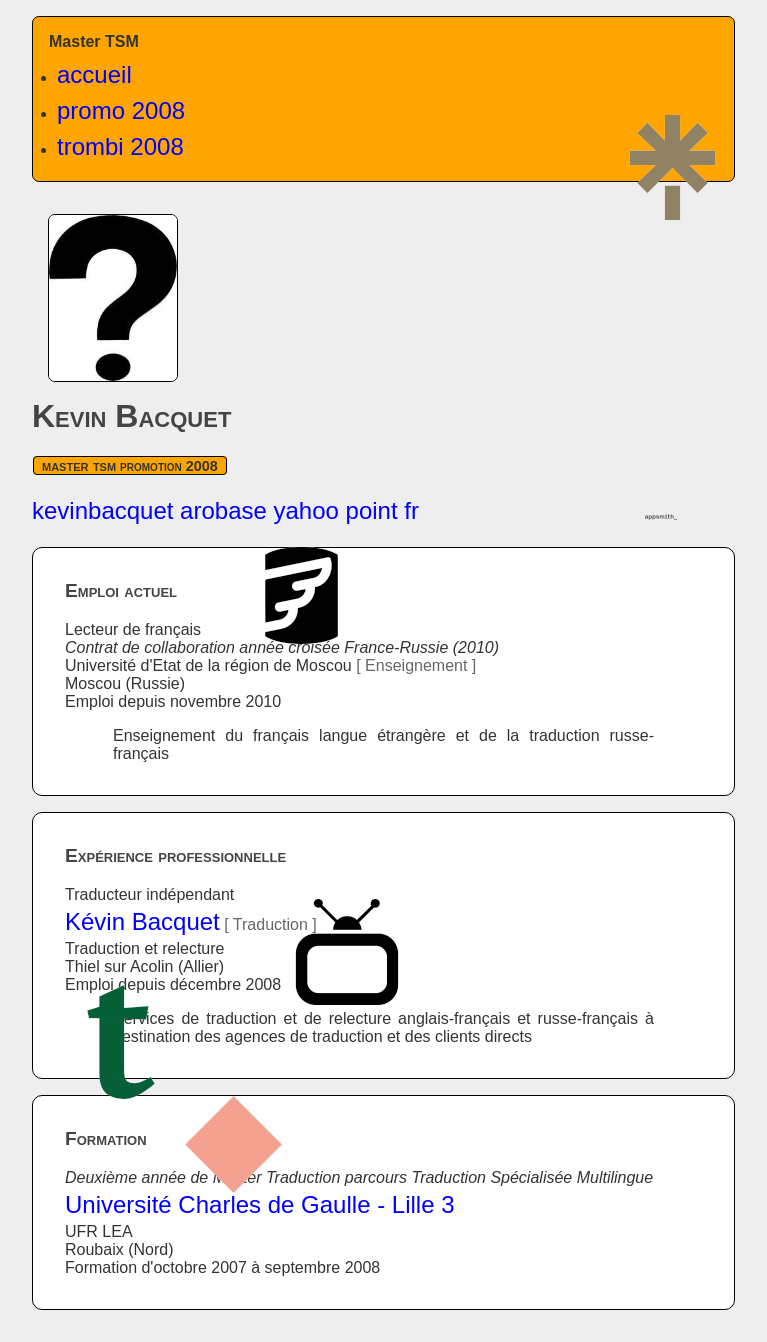 The width and height of the screenshot is (767, 1342). What do you see at coordinates (661, 517) in the screenshot?
I see `appsmith platform logo` at bounding box center [661, 517].